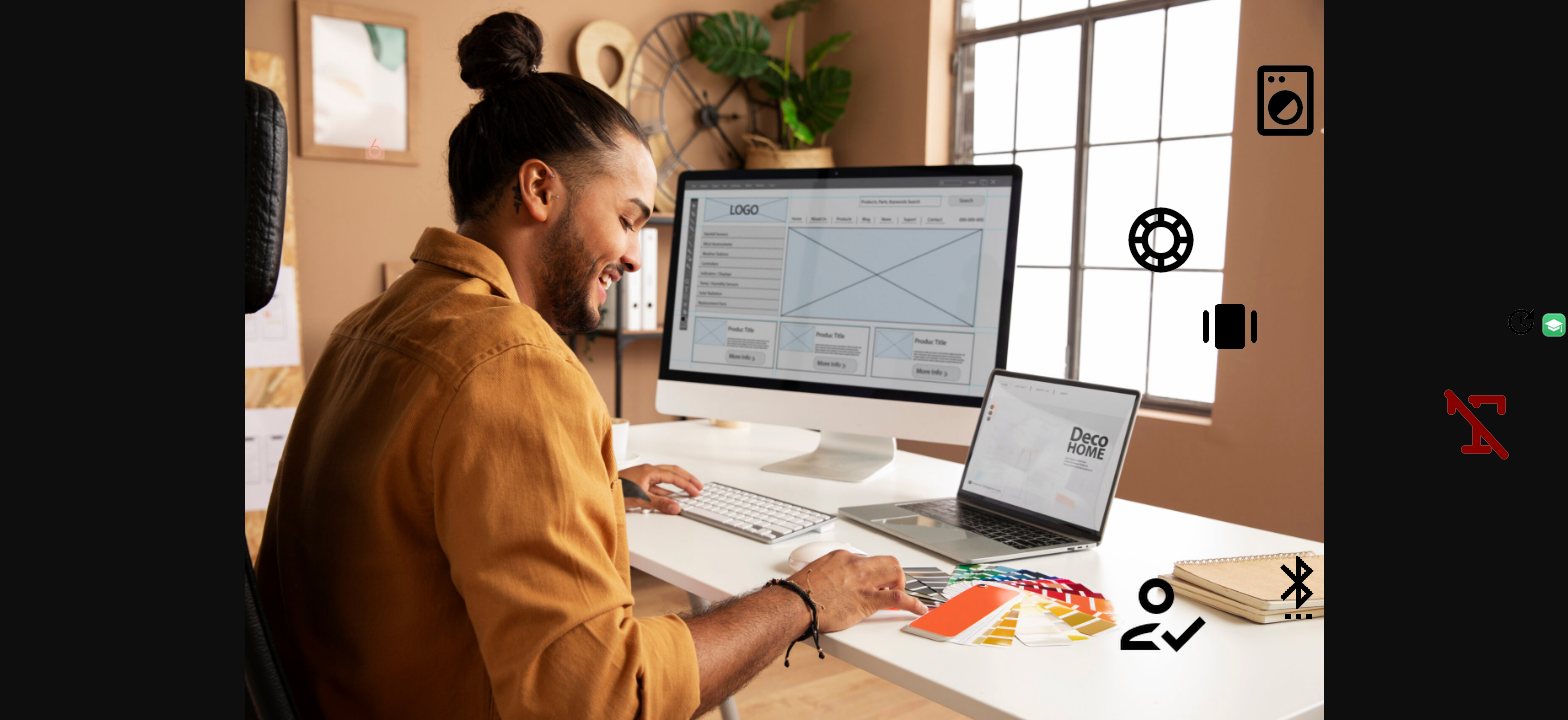 Image resolution: width=1568 pixels, height=720 pixels. Describe the element at coordinates (1230, 328) in the screenshot. I see `view stories or card-based content` at that location.